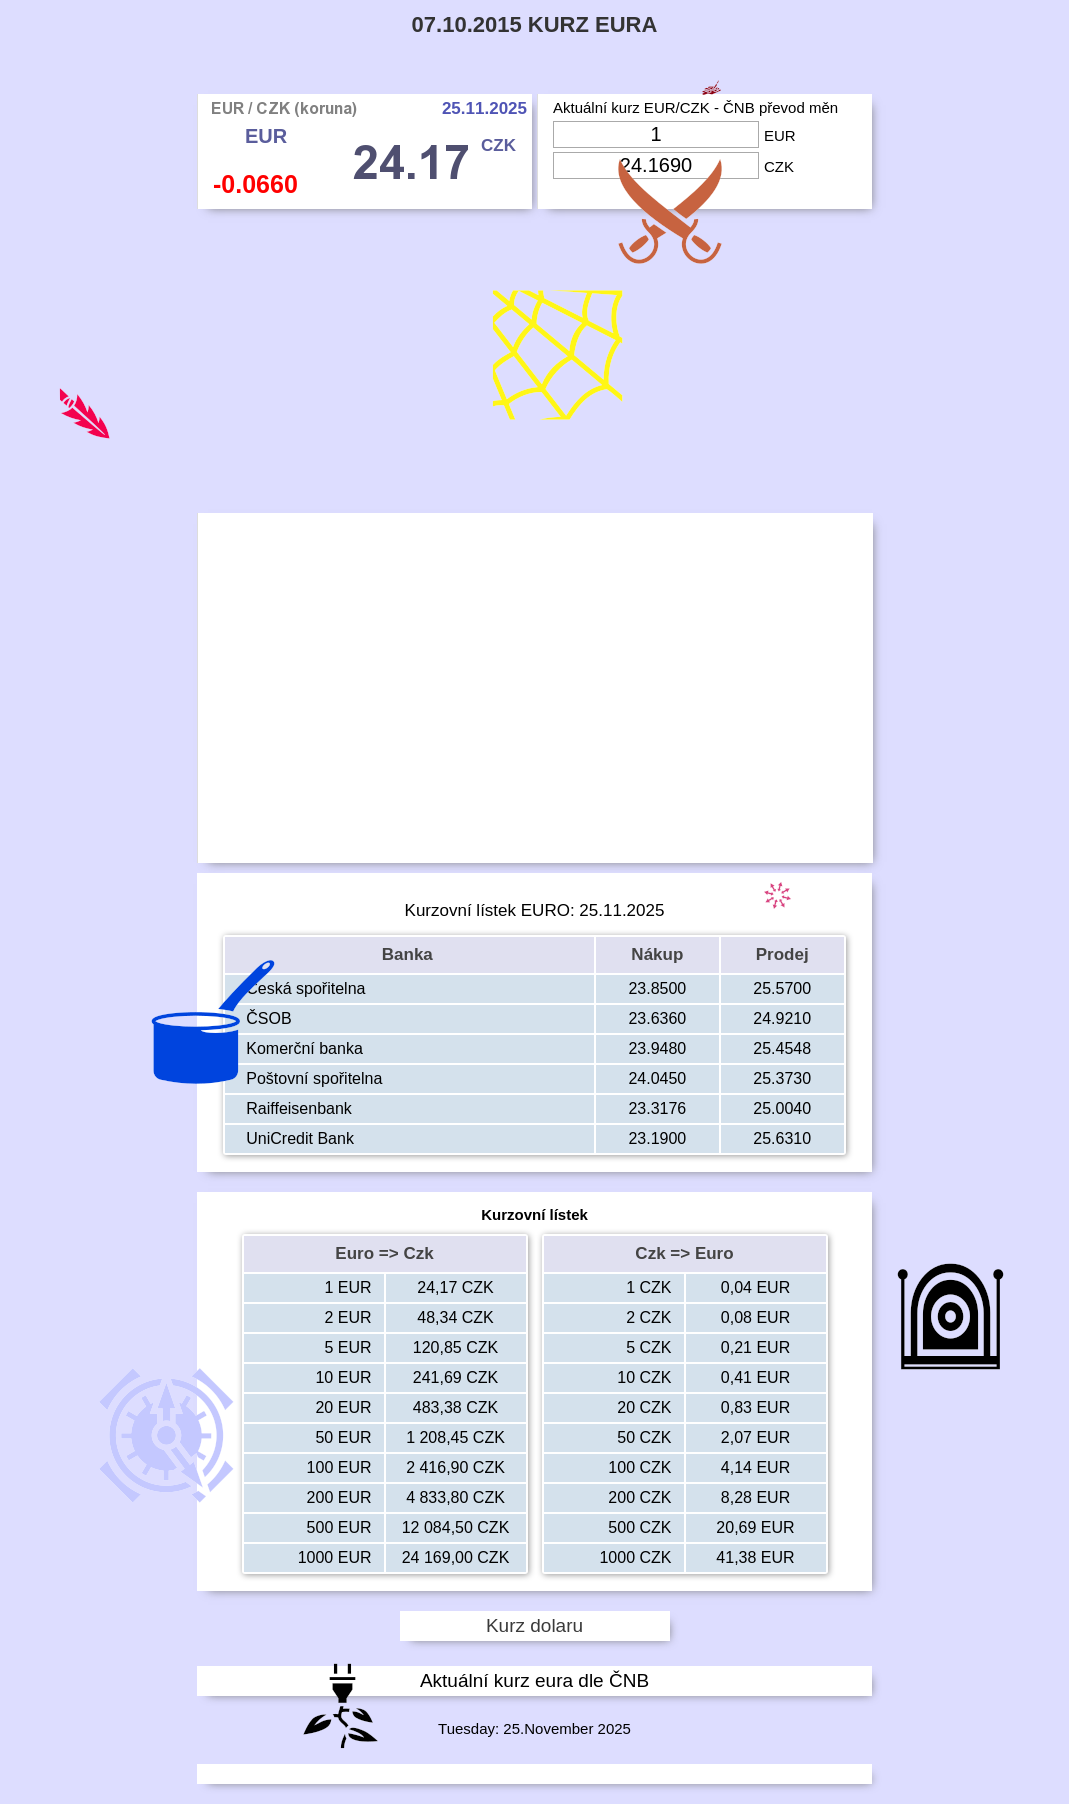  What do you see at coordinates (84, 413) in the screenshot?
I see `equip a spear weapon in game` at bounding box center [84, 413].